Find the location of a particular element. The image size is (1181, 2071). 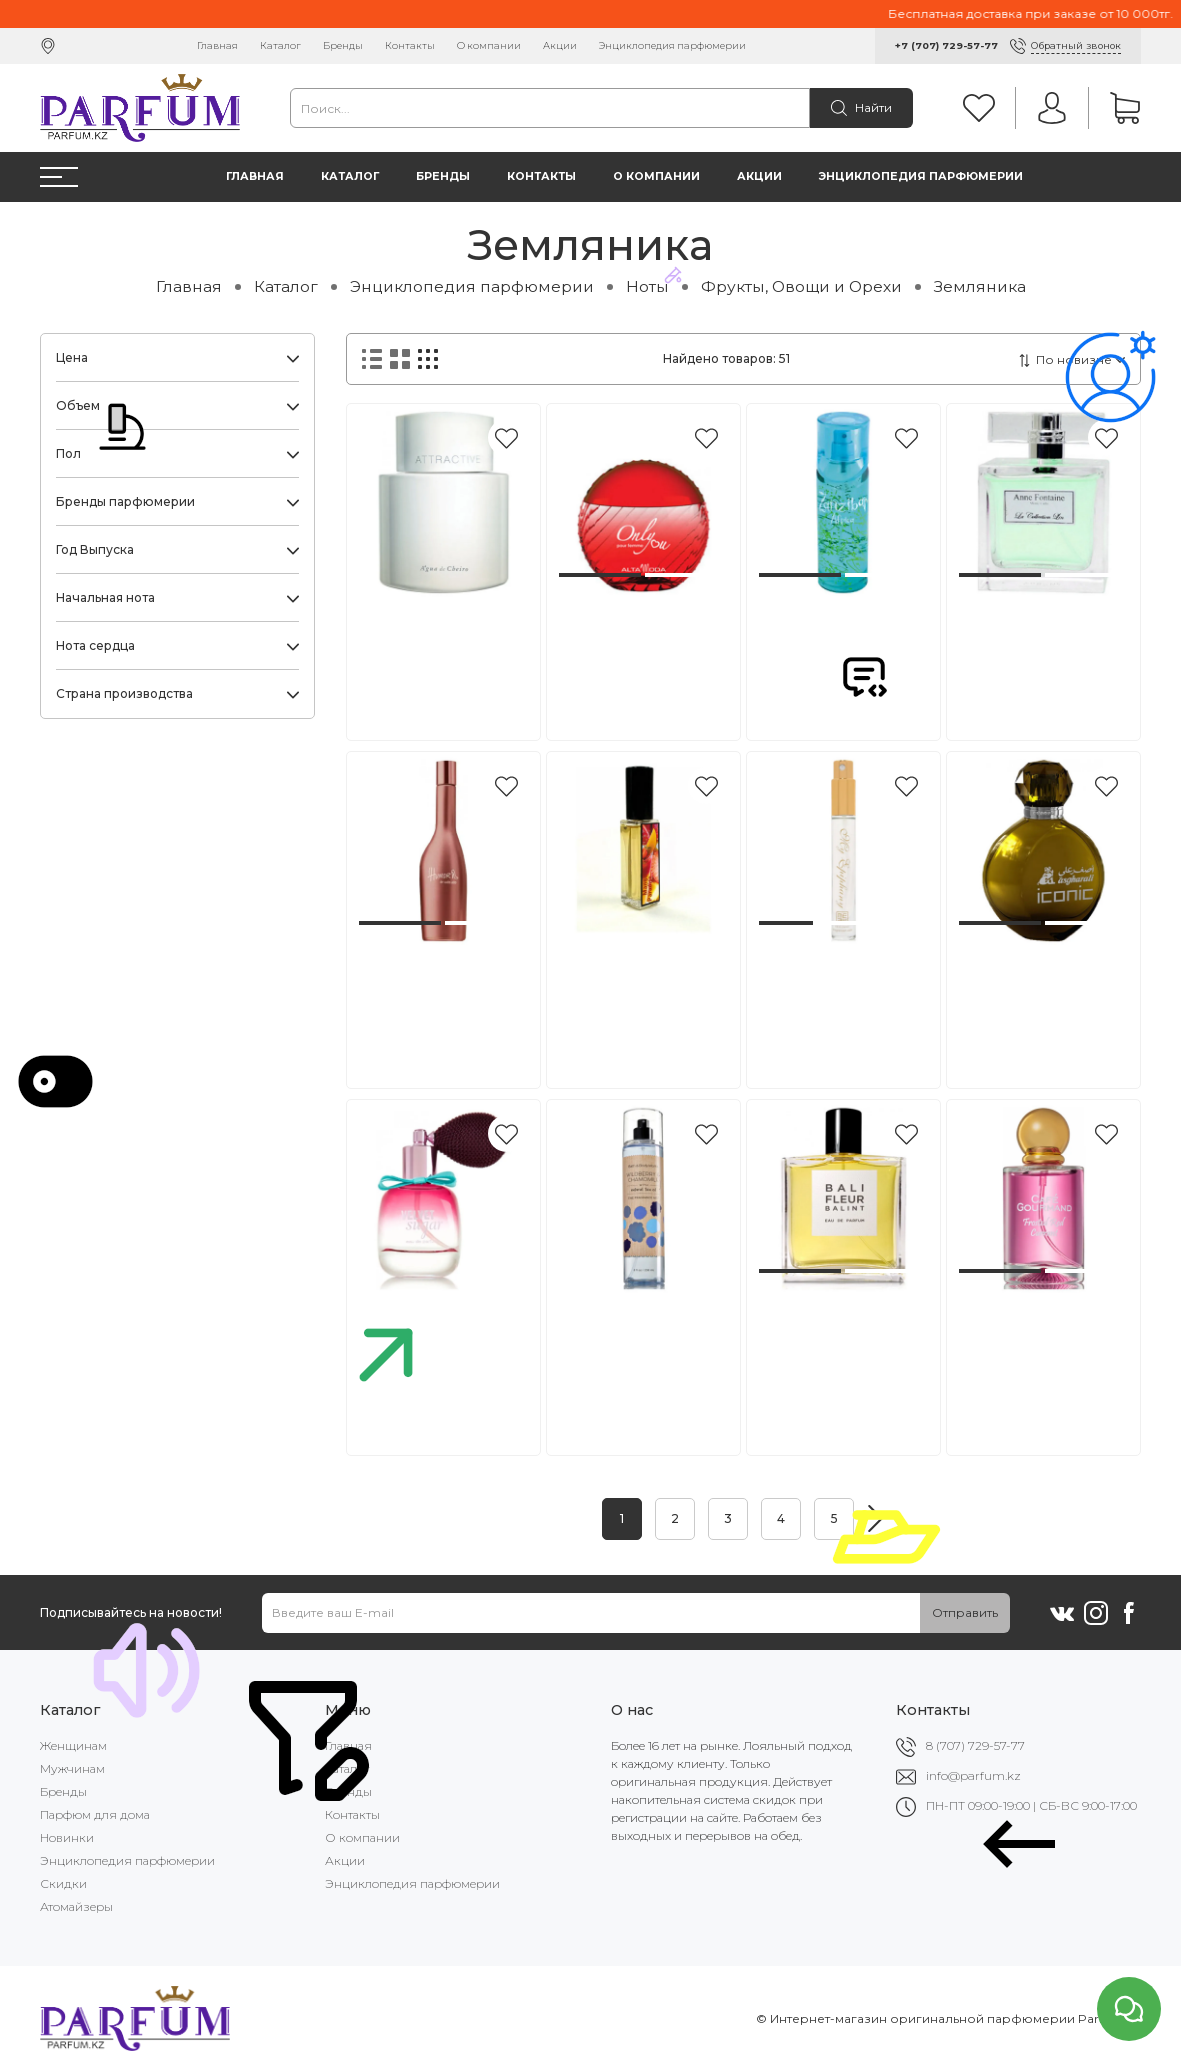

view code snippets in chat is located at coordinates (864, 676).